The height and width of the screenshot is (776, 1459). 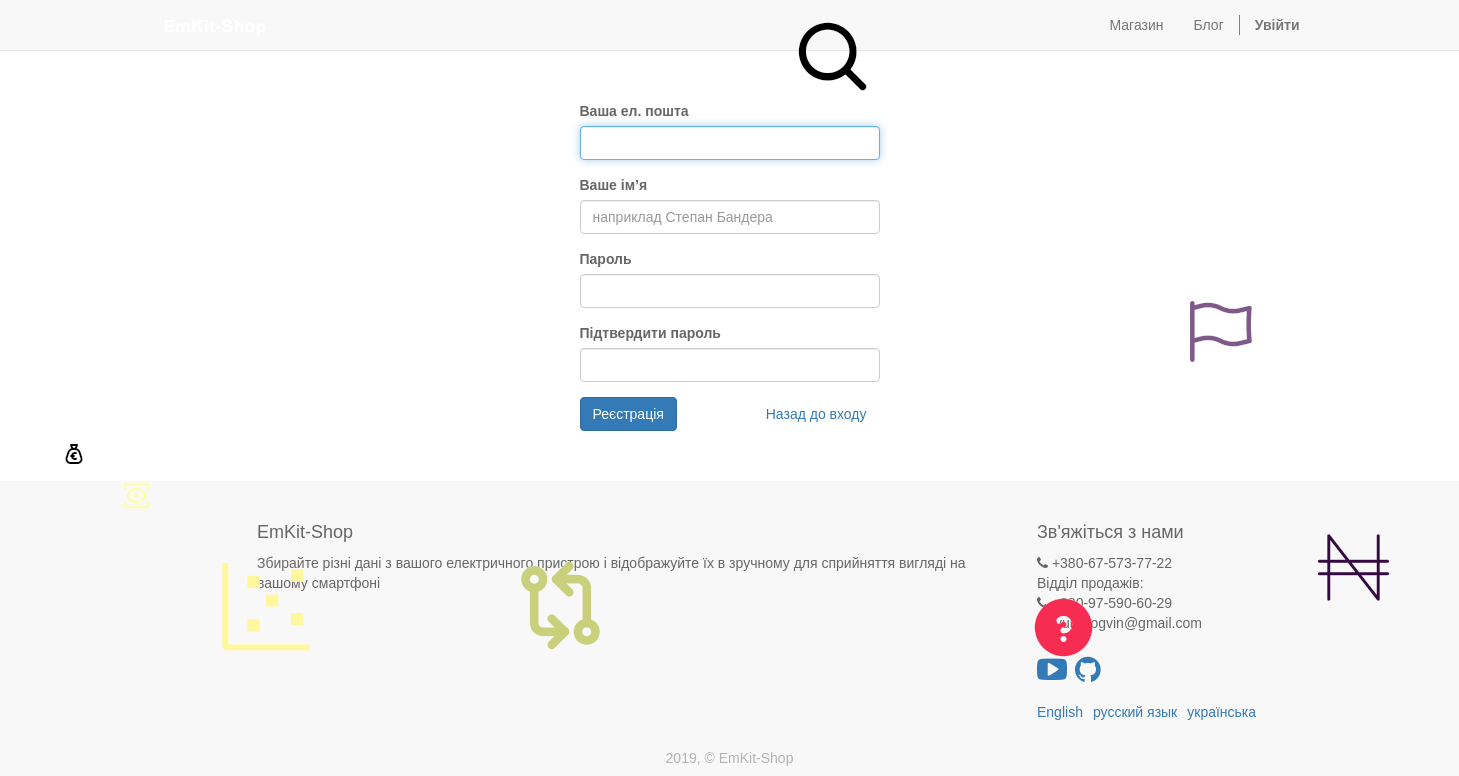 What do you see at coordinates (266, 613) in the screenshot?
I see `view scatter plot visualization` at bounding box center [266, 613].